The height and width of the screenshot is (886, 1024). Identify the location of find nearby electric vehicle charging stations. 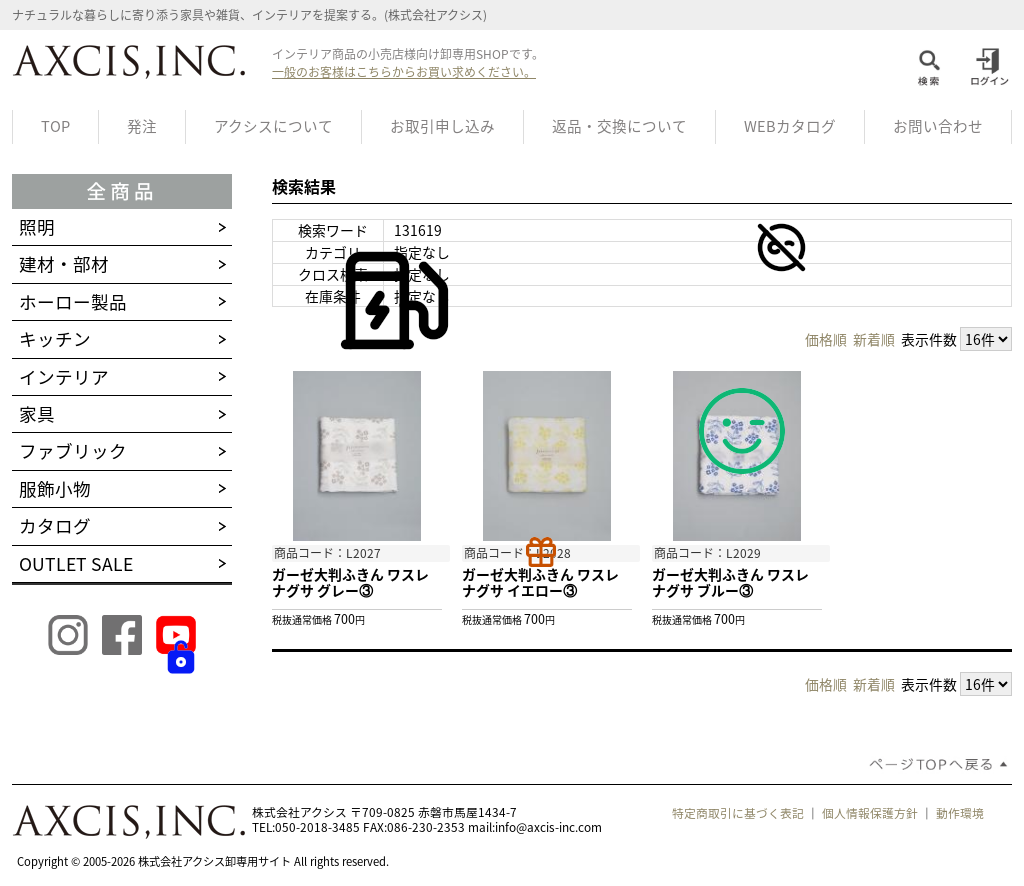
(394, 300).